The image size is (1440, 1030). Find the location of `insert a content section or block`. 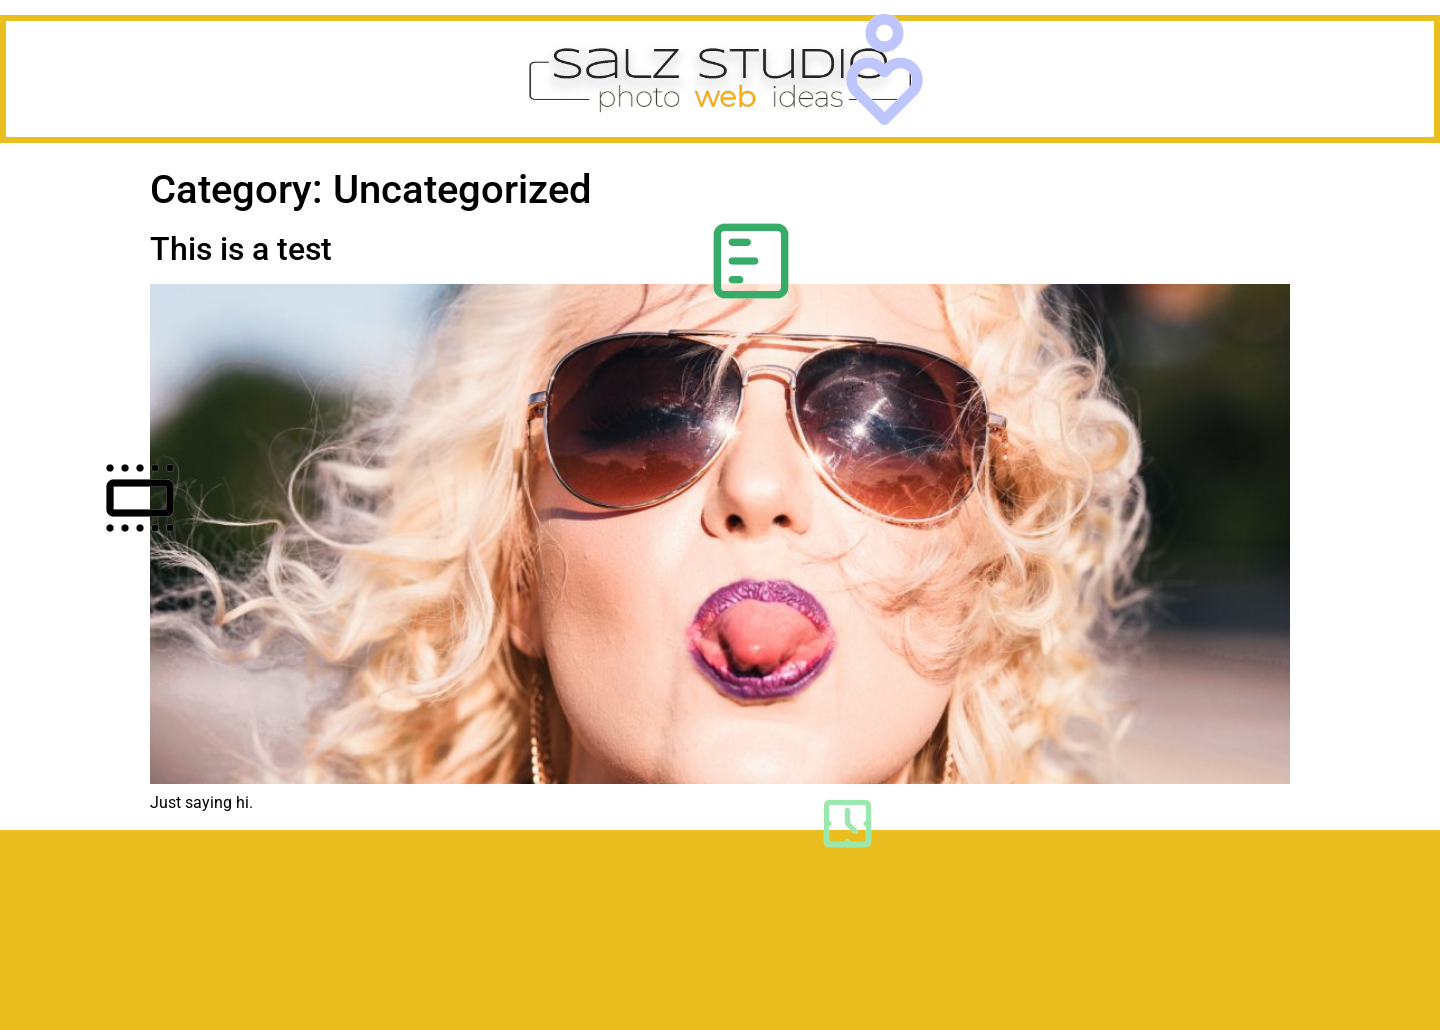

insert a content section or block is located at coordinates (140, 498).